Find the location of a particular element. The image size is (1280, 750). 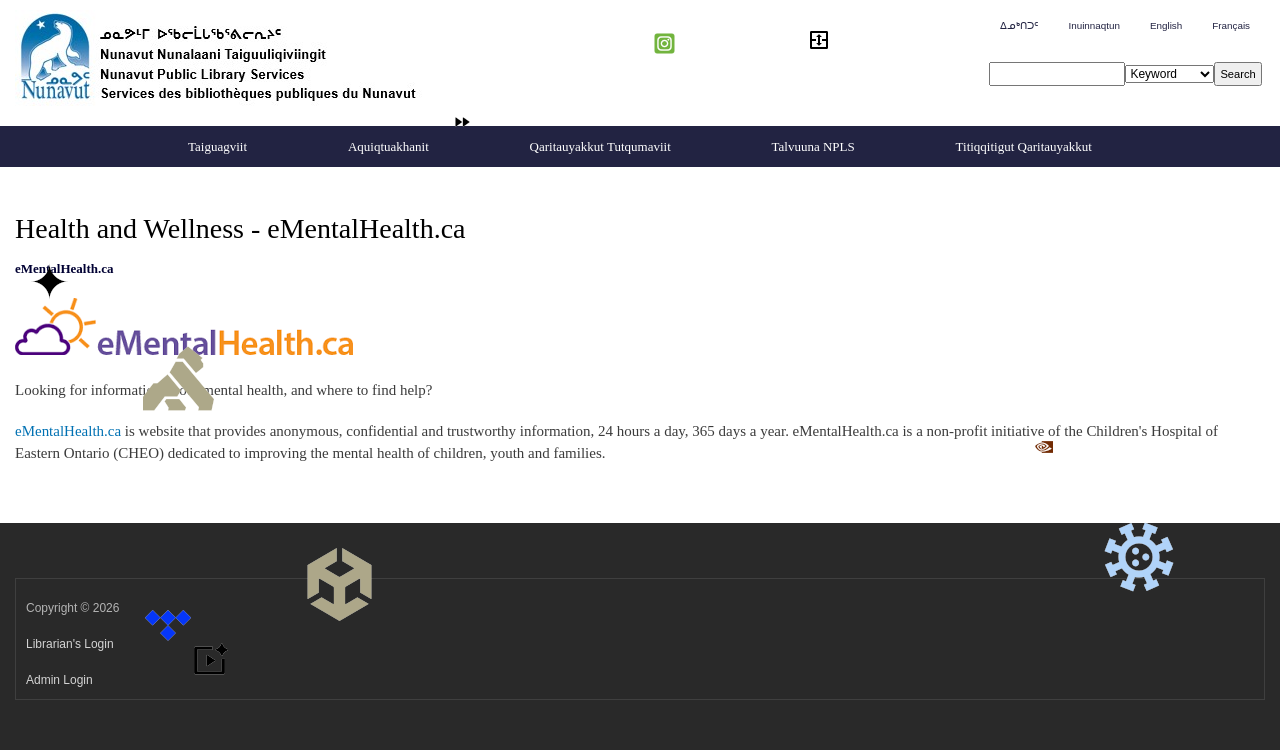

nvidia brand logo is located at coordinates (1044, 447).